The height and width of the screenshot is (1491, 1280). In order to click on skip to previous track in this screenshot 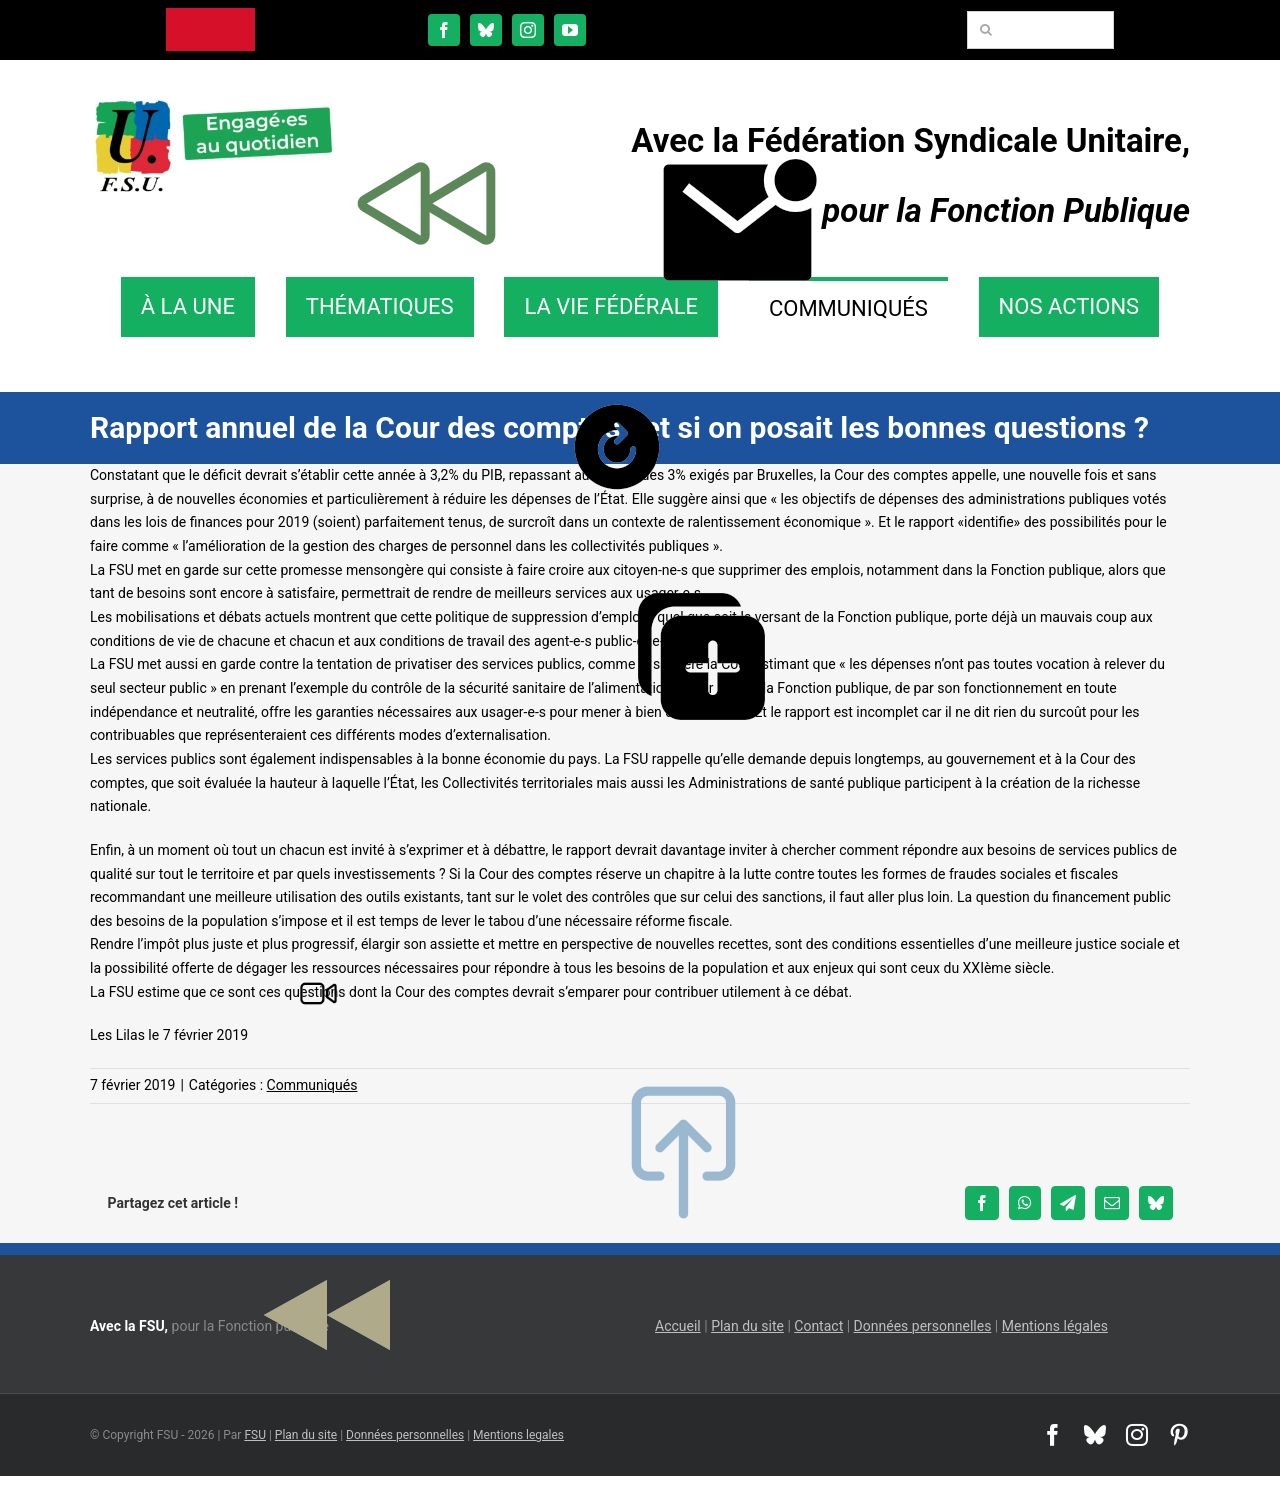, I will do `click(327, 1315)`.